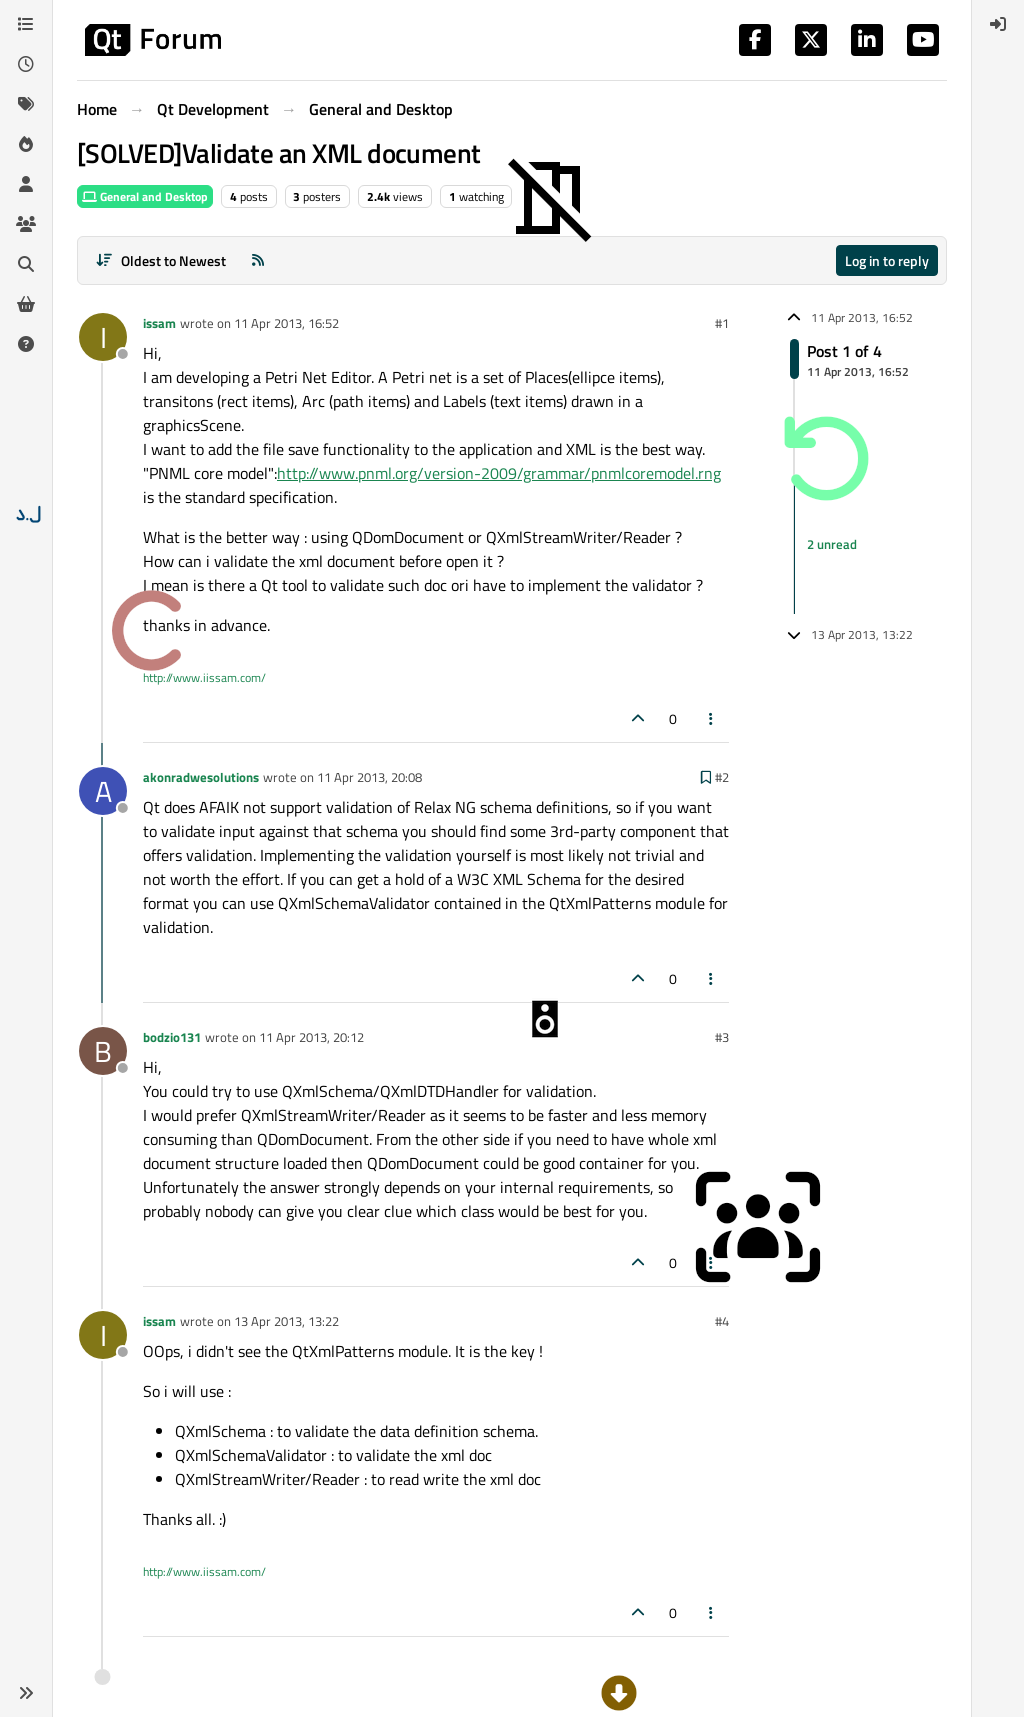 The width and height of the screenshot is (1024, 1717). What do you see at coordinates (758, 1227) in the screenshot?
I see `scan or detect people in frame` at bounding box center [758, 1227].